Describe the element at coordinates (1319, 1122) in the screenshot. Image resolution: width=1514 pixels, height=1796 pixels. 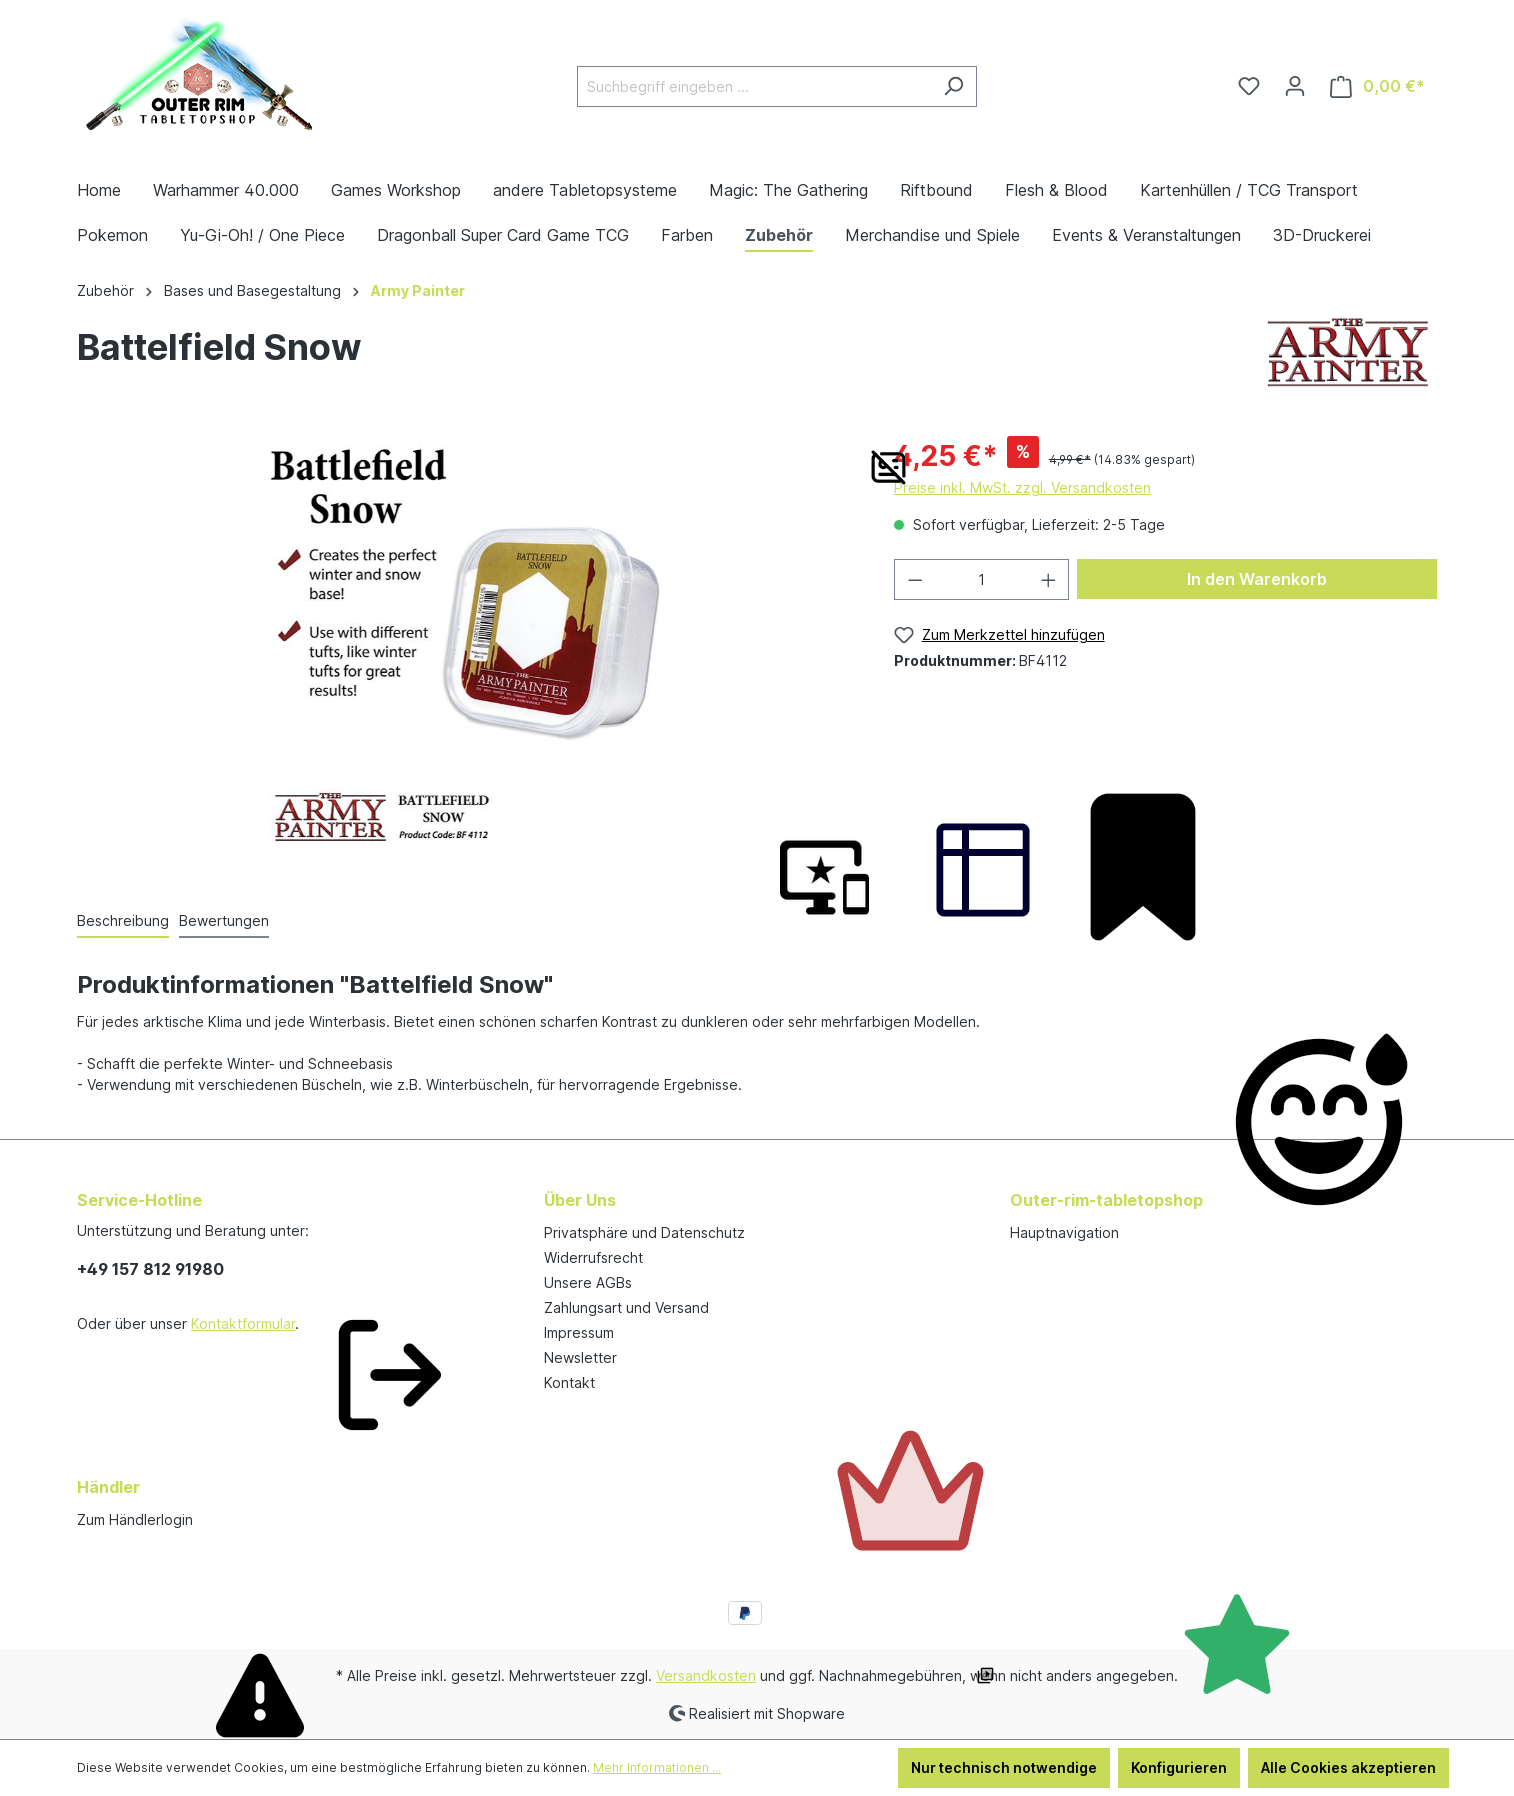
I see `react with nervous or relieved laughter` at that location.